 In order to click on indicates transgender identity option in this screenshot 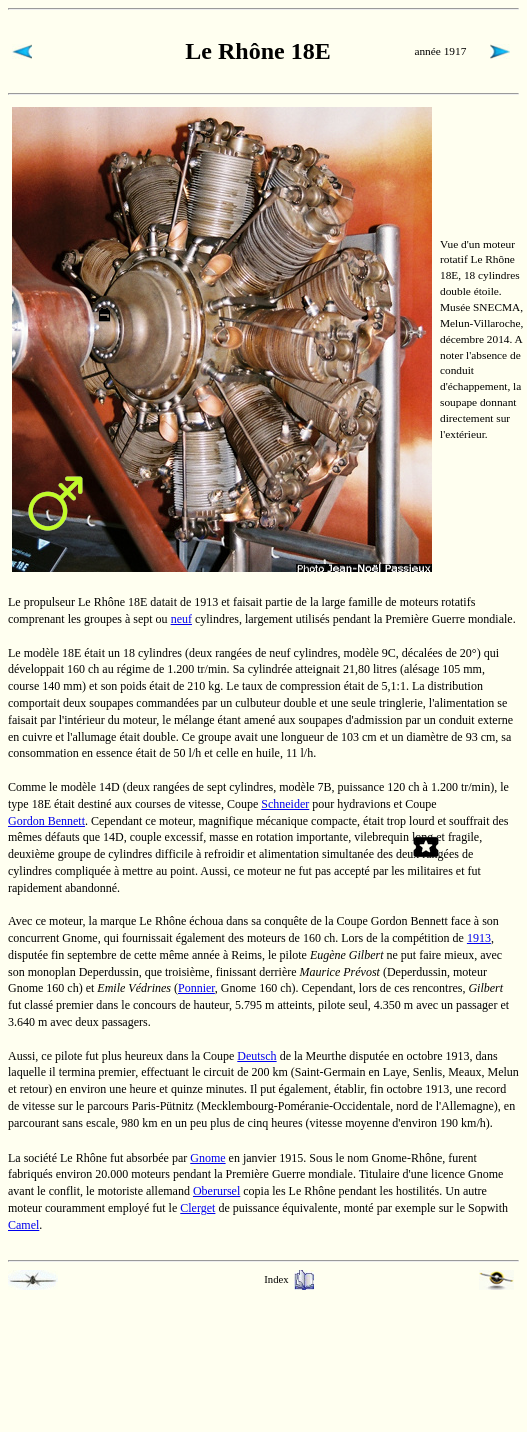, I will do `click(56, 502)`.